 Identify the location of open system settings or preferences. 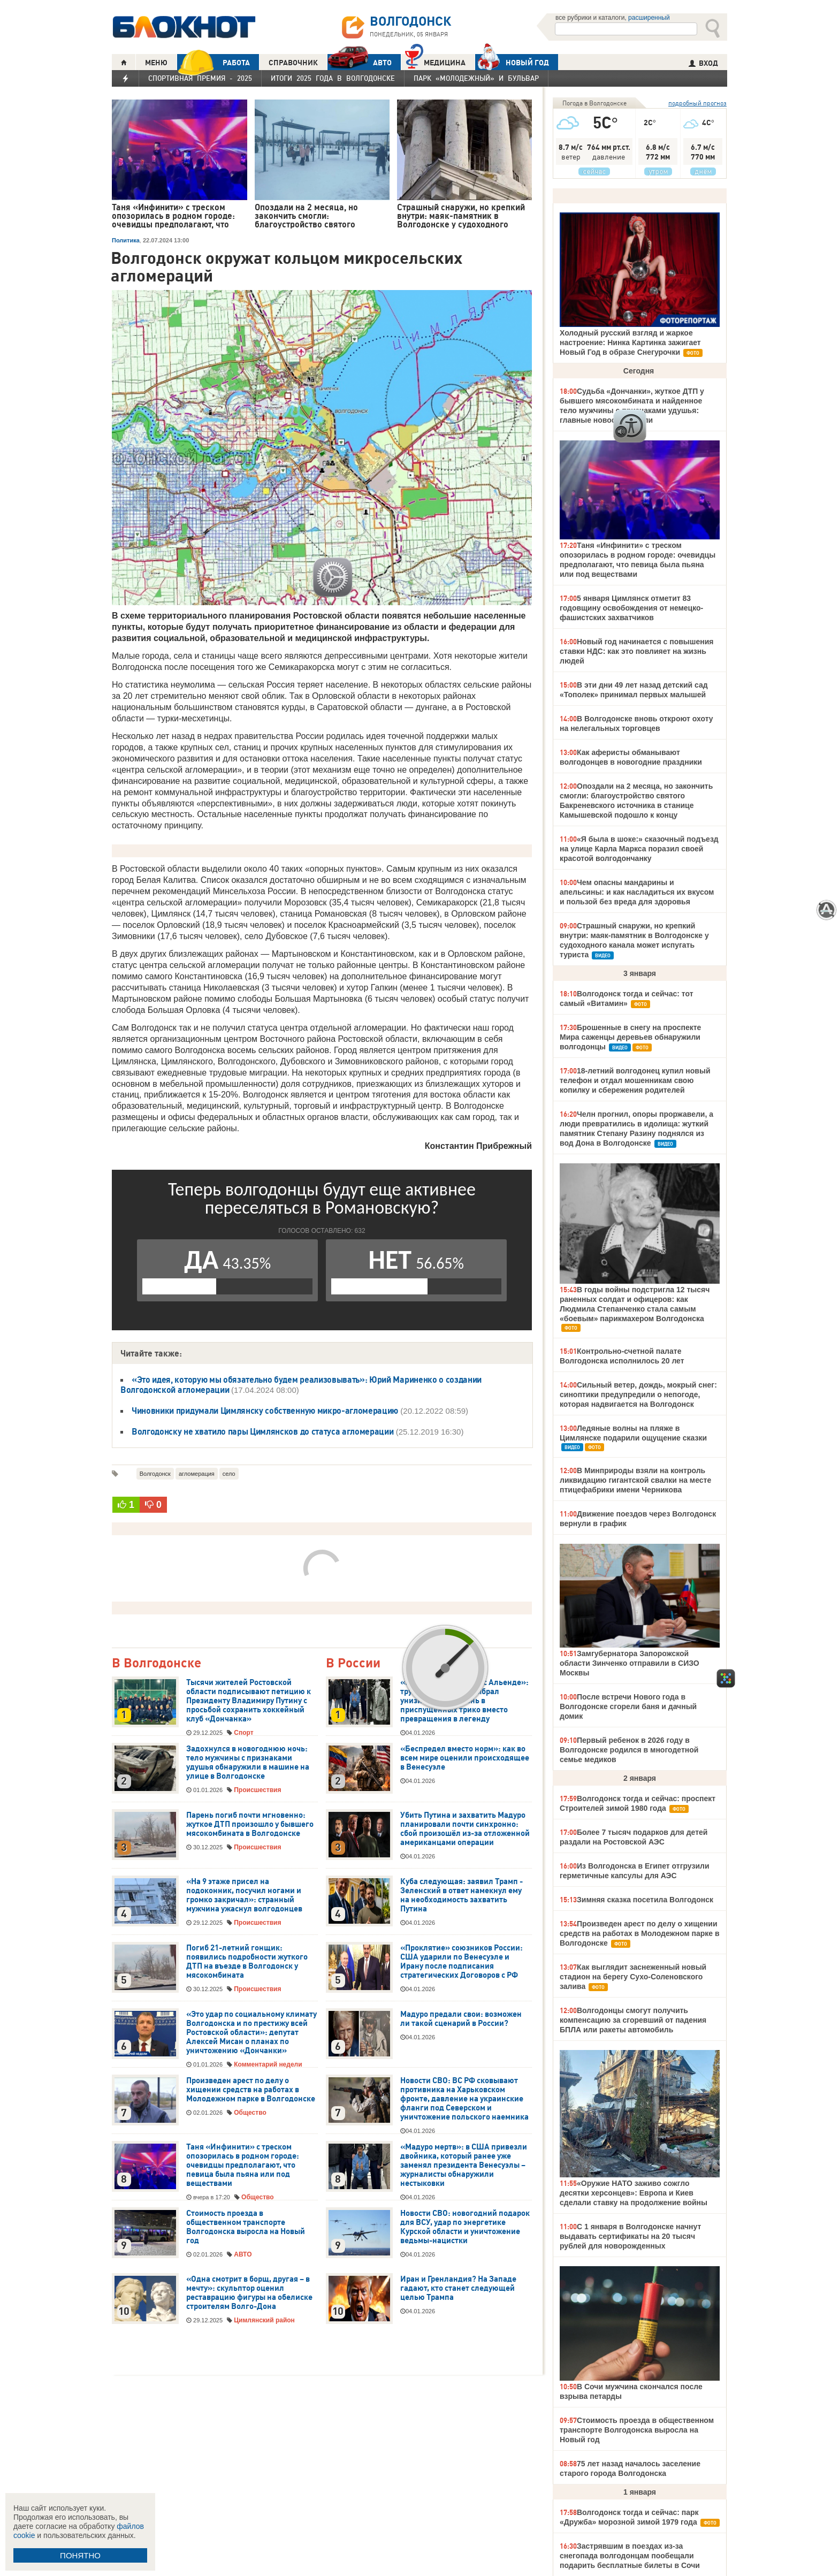
(332, 577).